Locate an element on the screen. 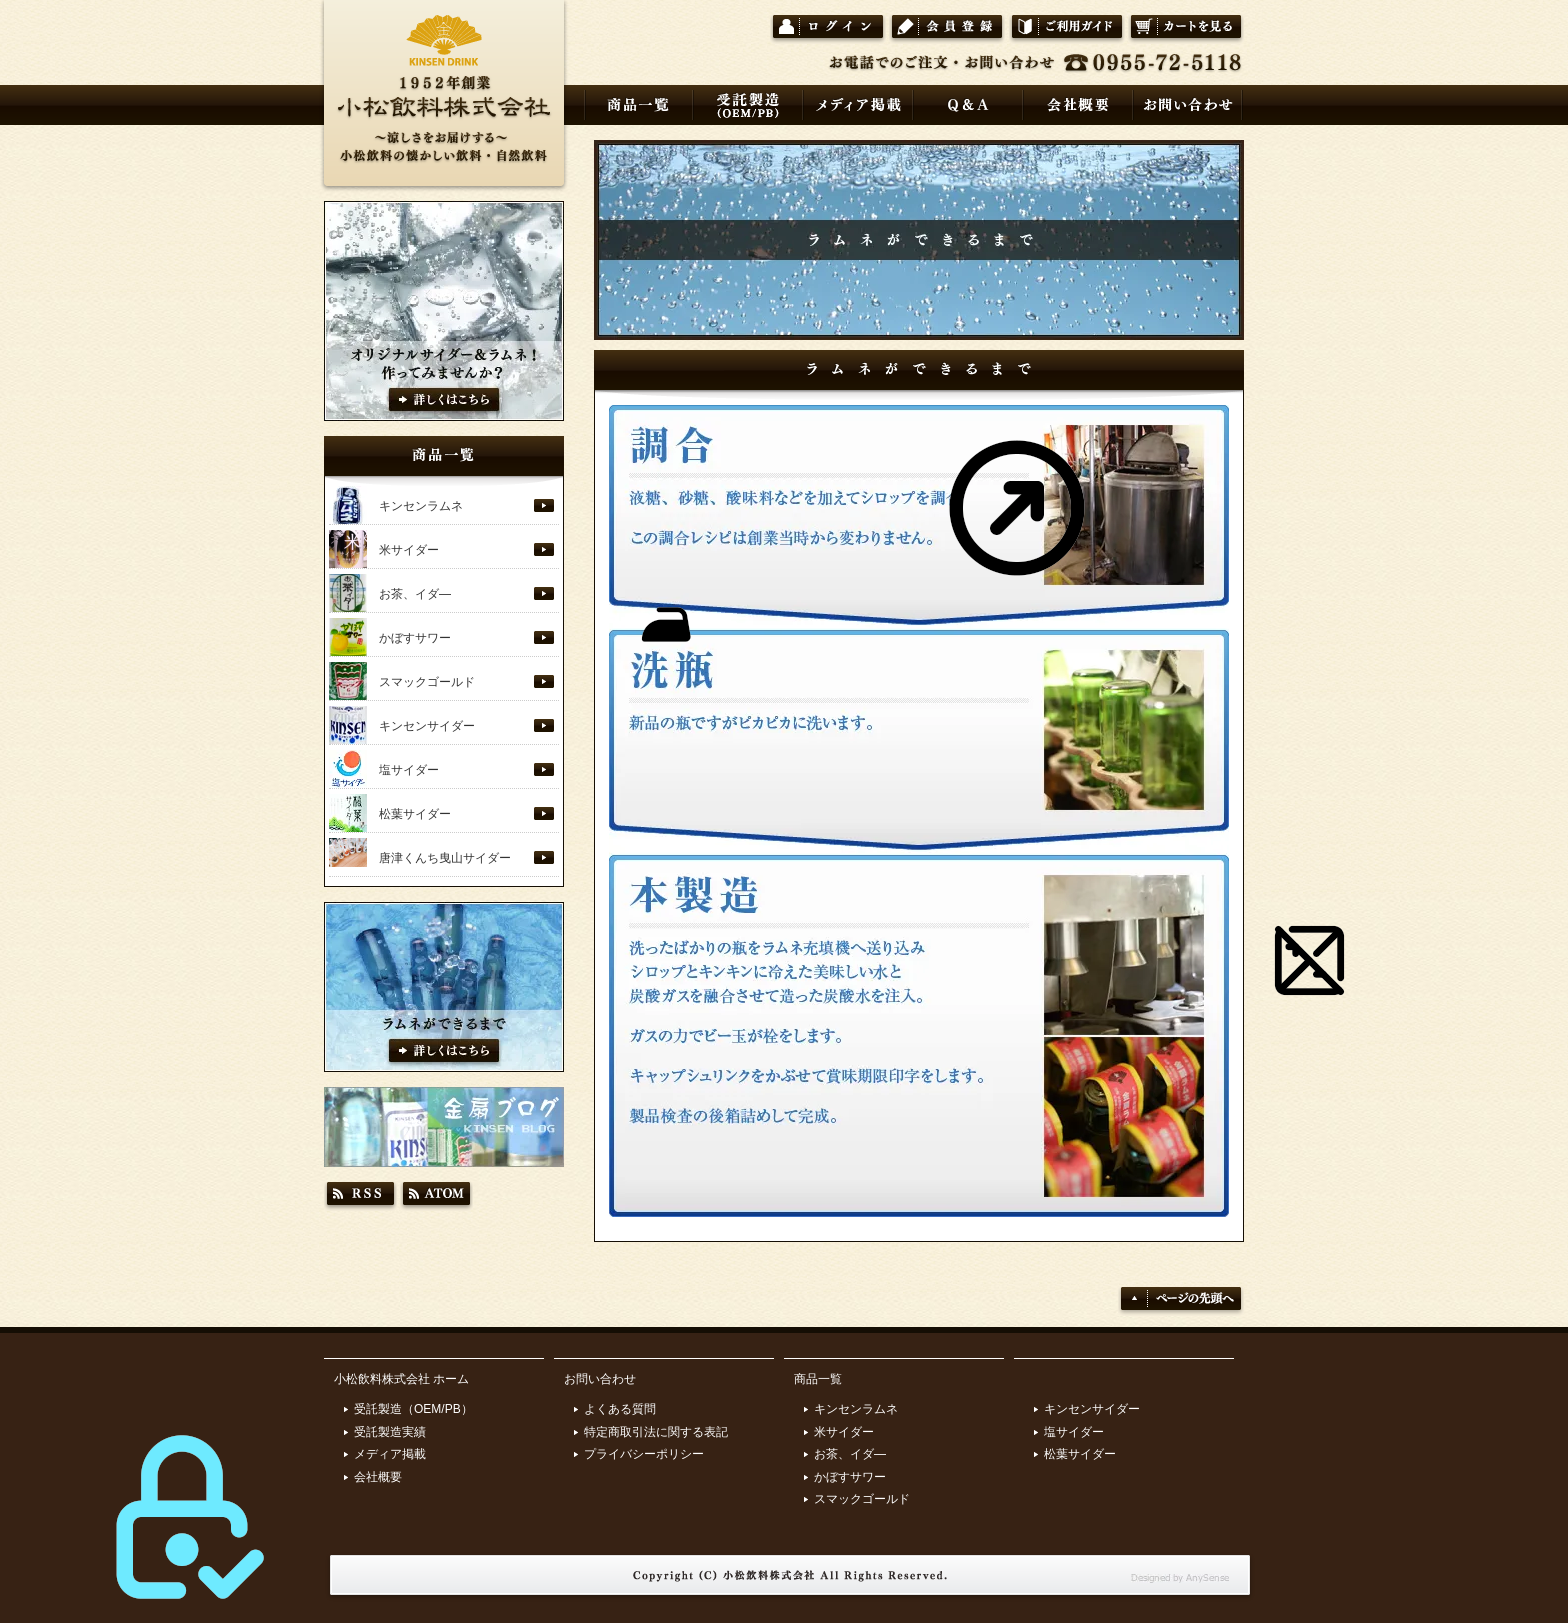 This screenshot has width=1568, height=1623. disable exposure adjustment is located at coordinates (1309, 960).